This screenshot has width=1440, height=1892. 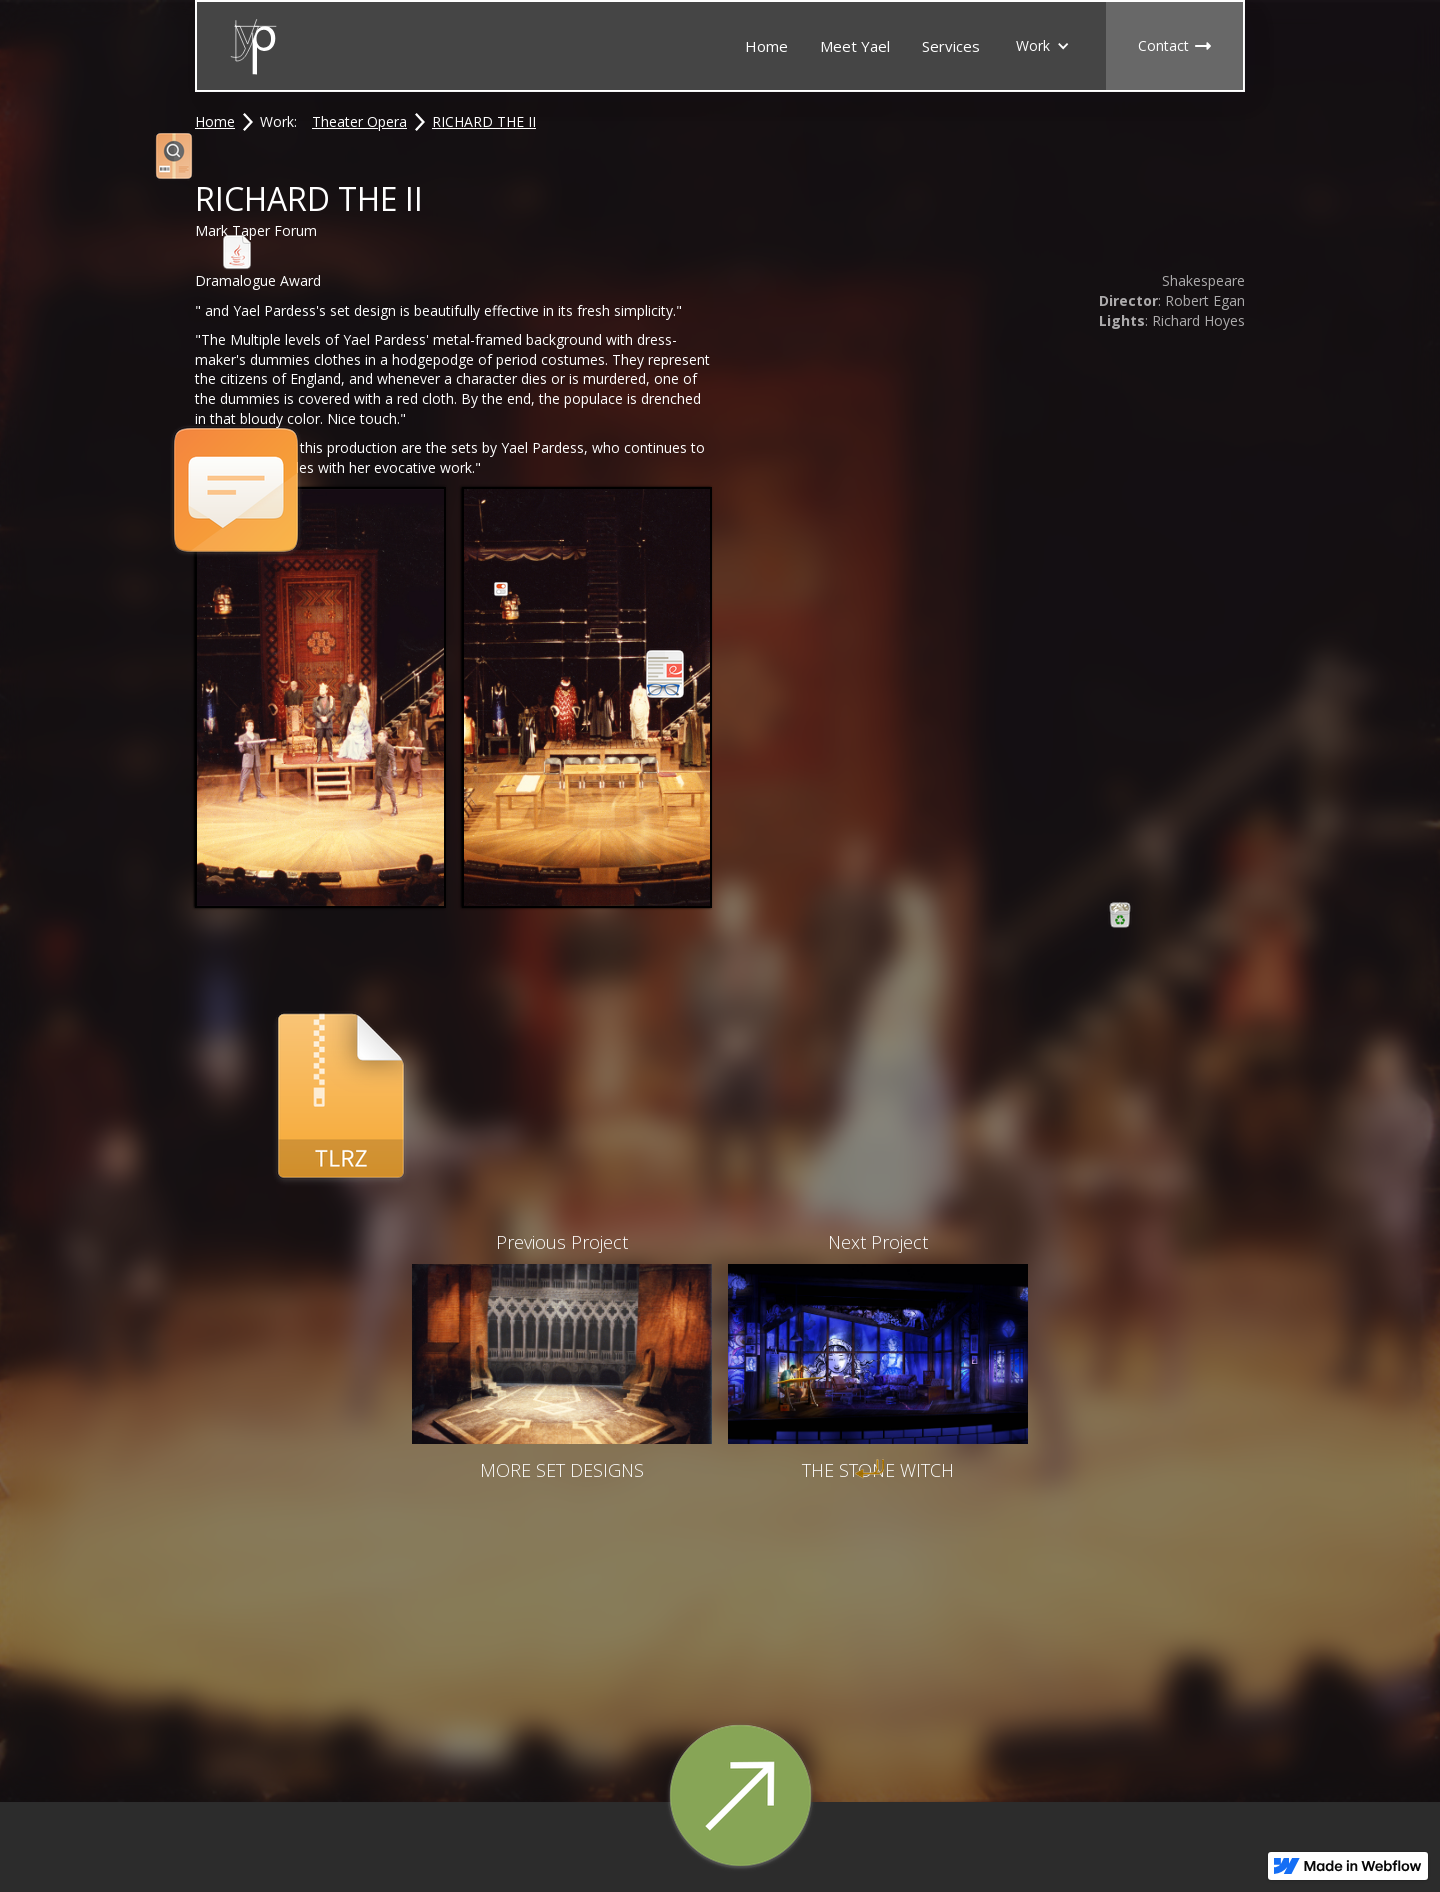 I want to click on indicates a symbolic link or shortcut to another file, so click(x=740, y=1795).